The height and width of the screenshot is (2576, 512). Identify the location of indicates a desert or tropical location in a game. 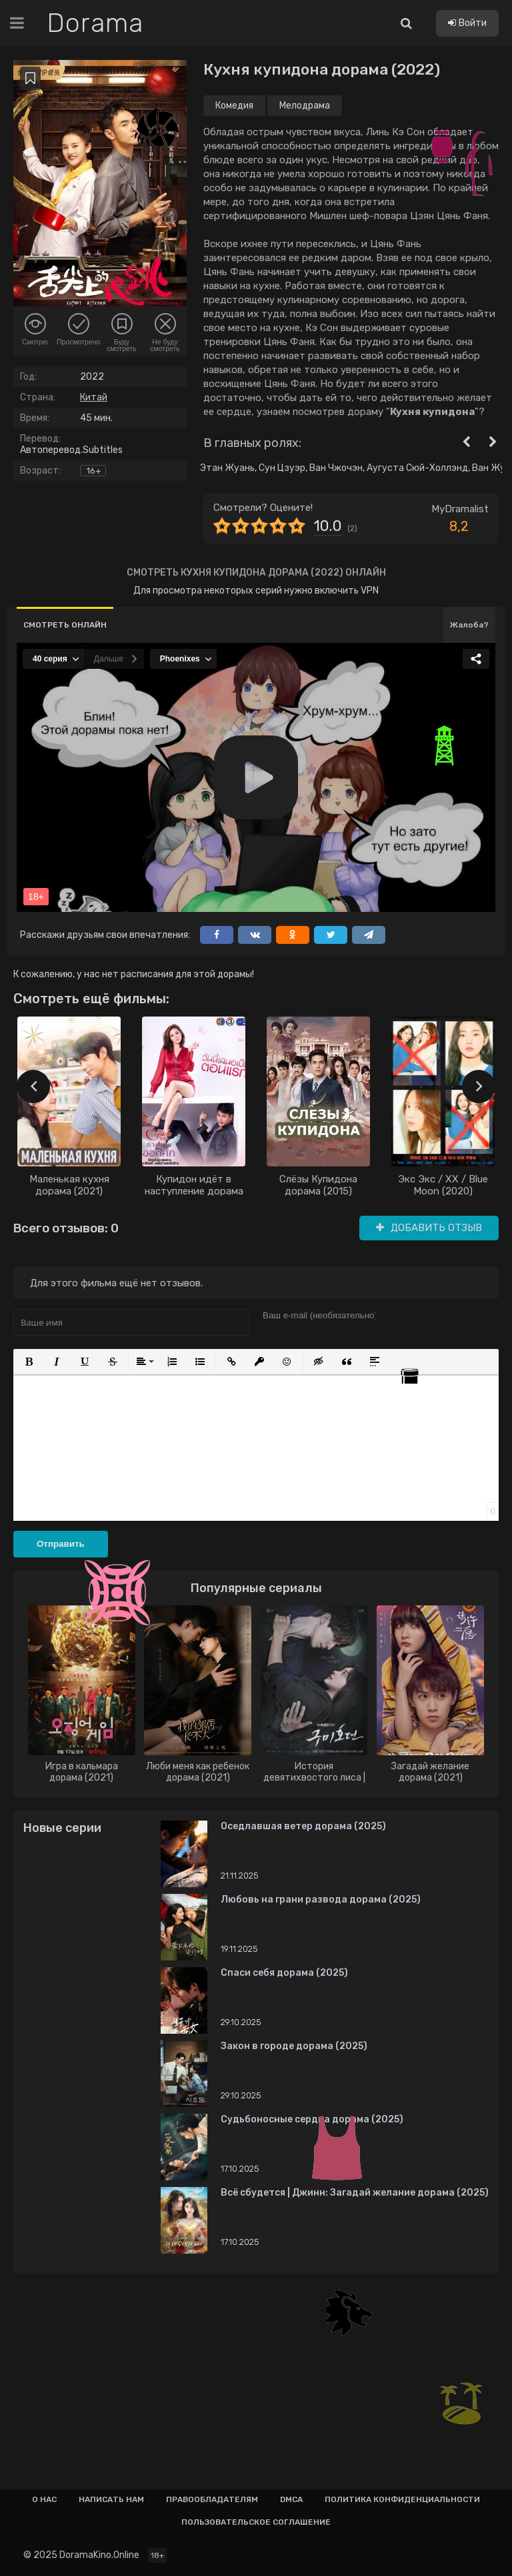
(461, 2403).